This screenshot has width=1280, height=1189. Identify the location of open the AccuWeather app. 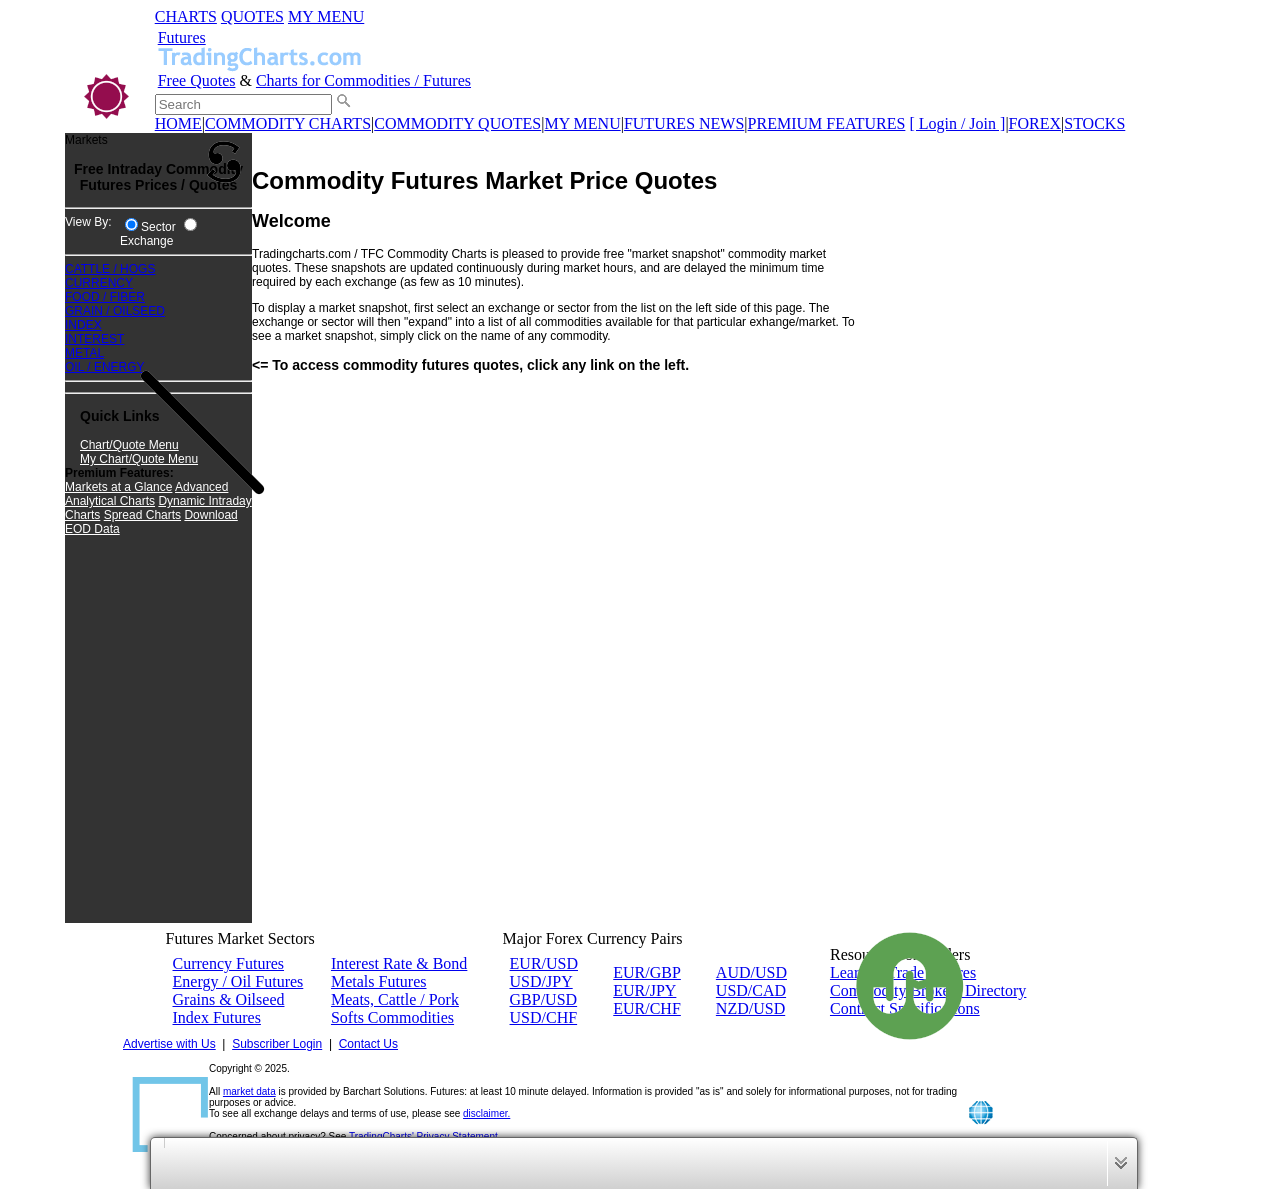
(106, 96).